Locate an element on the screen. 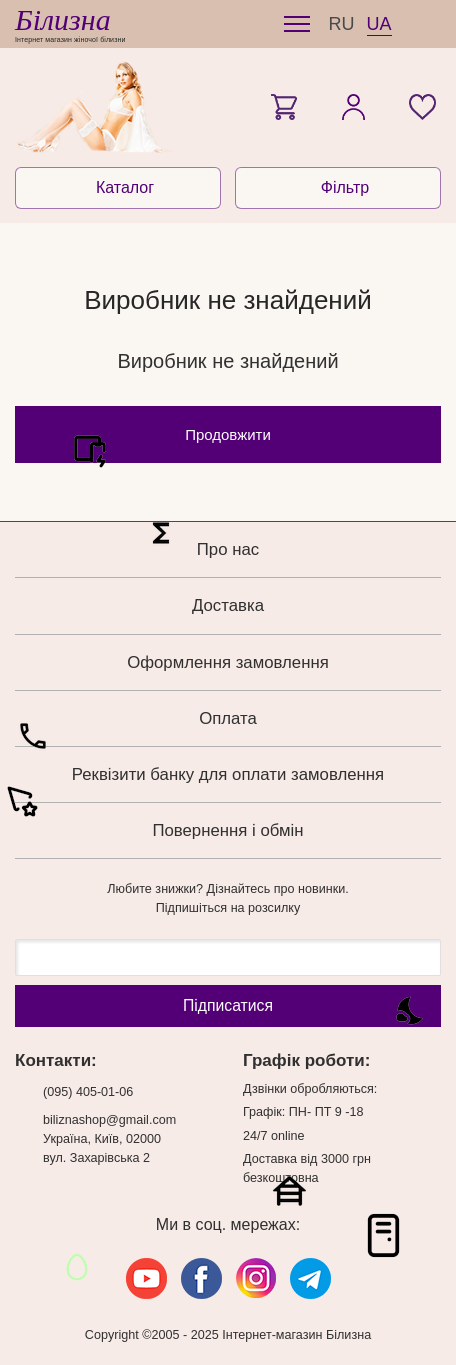 Image resolution: width=456 pixels, height=1365 pixels. device charging or power status is located at coordinates (90, 450).